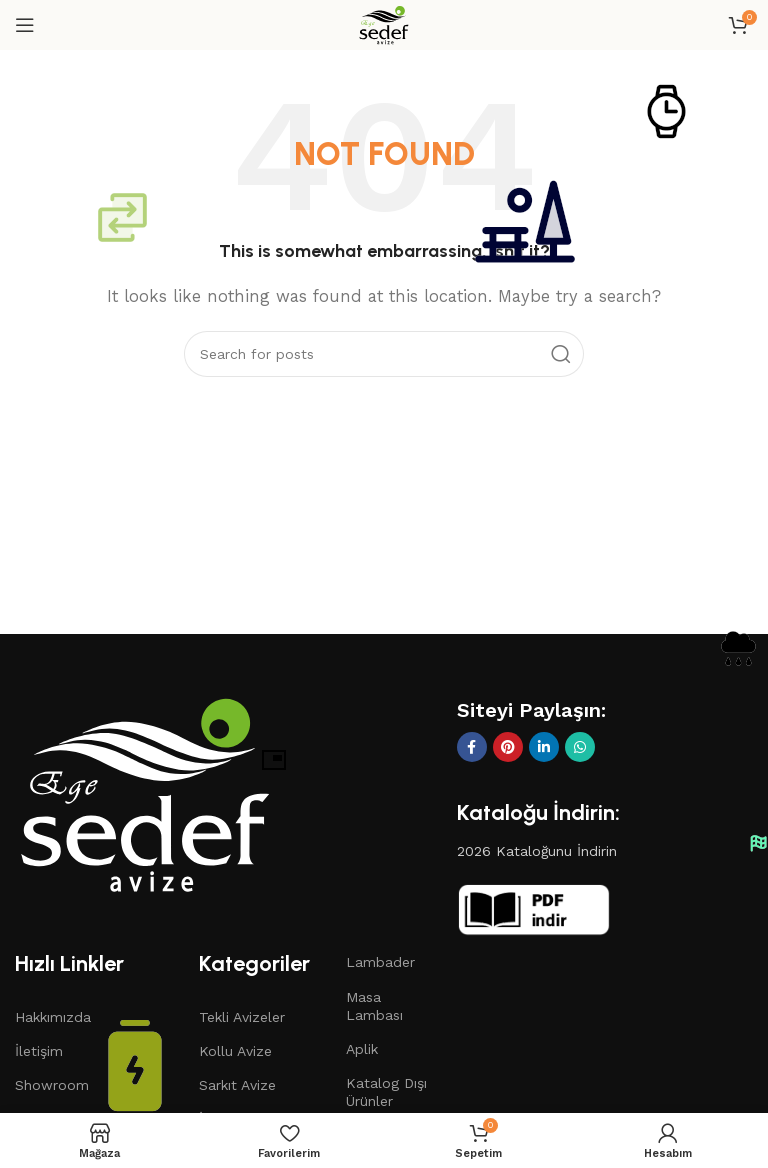  What do you see at coordinates (135, 1067) in the screenshot?
I see `indicates device is currently charging` at bounding box center [135, 1067].